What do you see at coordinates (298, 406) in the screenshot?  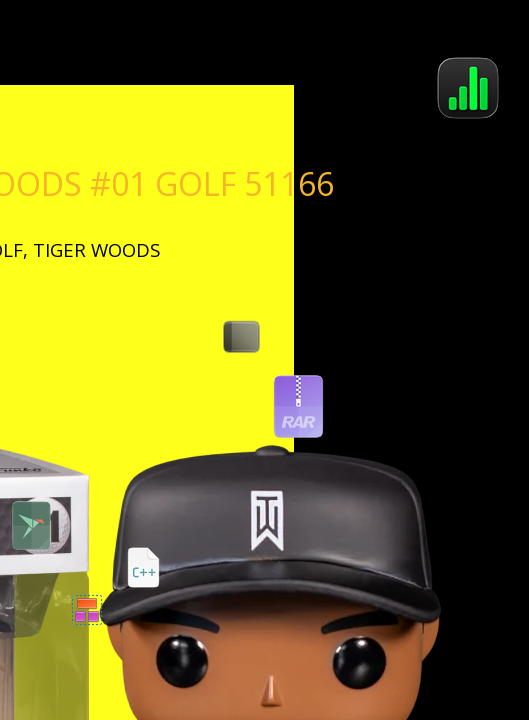 I see `a compressed RAR archive file` at bounding box center [298, 406].